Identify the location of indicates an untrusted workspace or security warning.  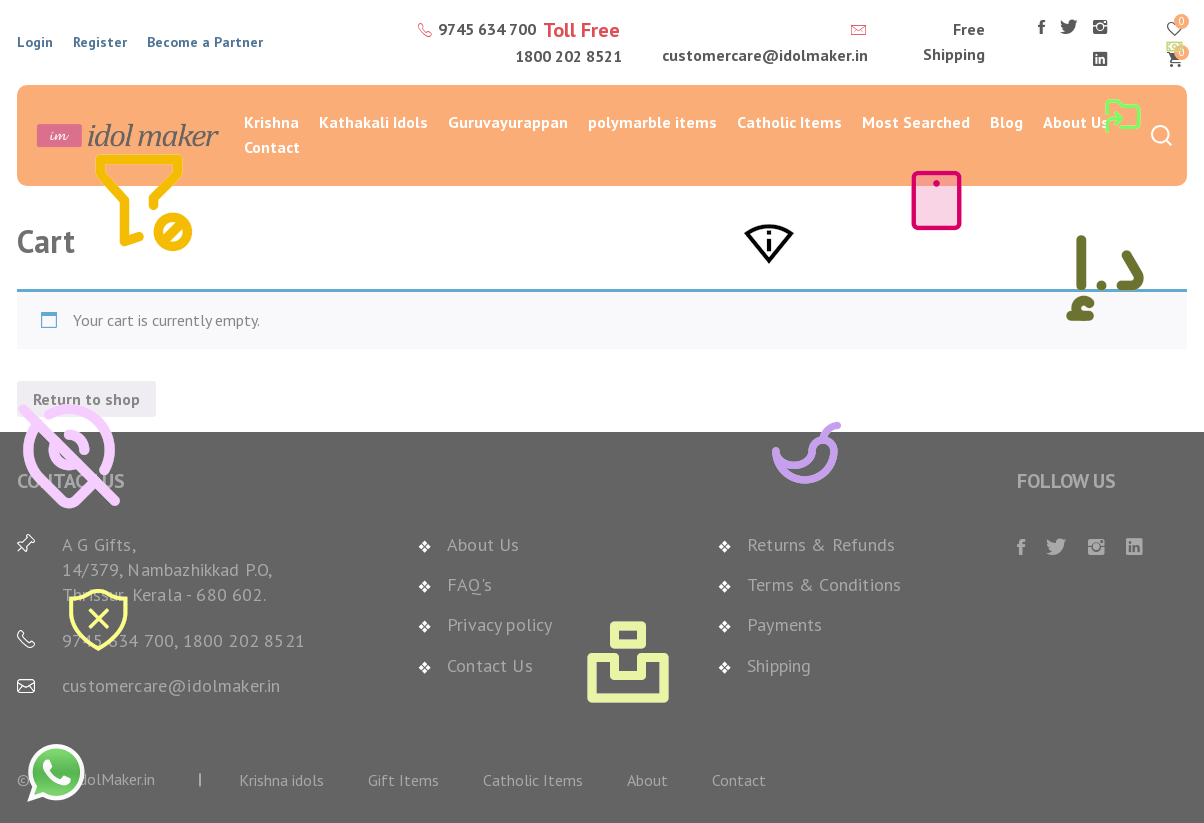
(98, 620).